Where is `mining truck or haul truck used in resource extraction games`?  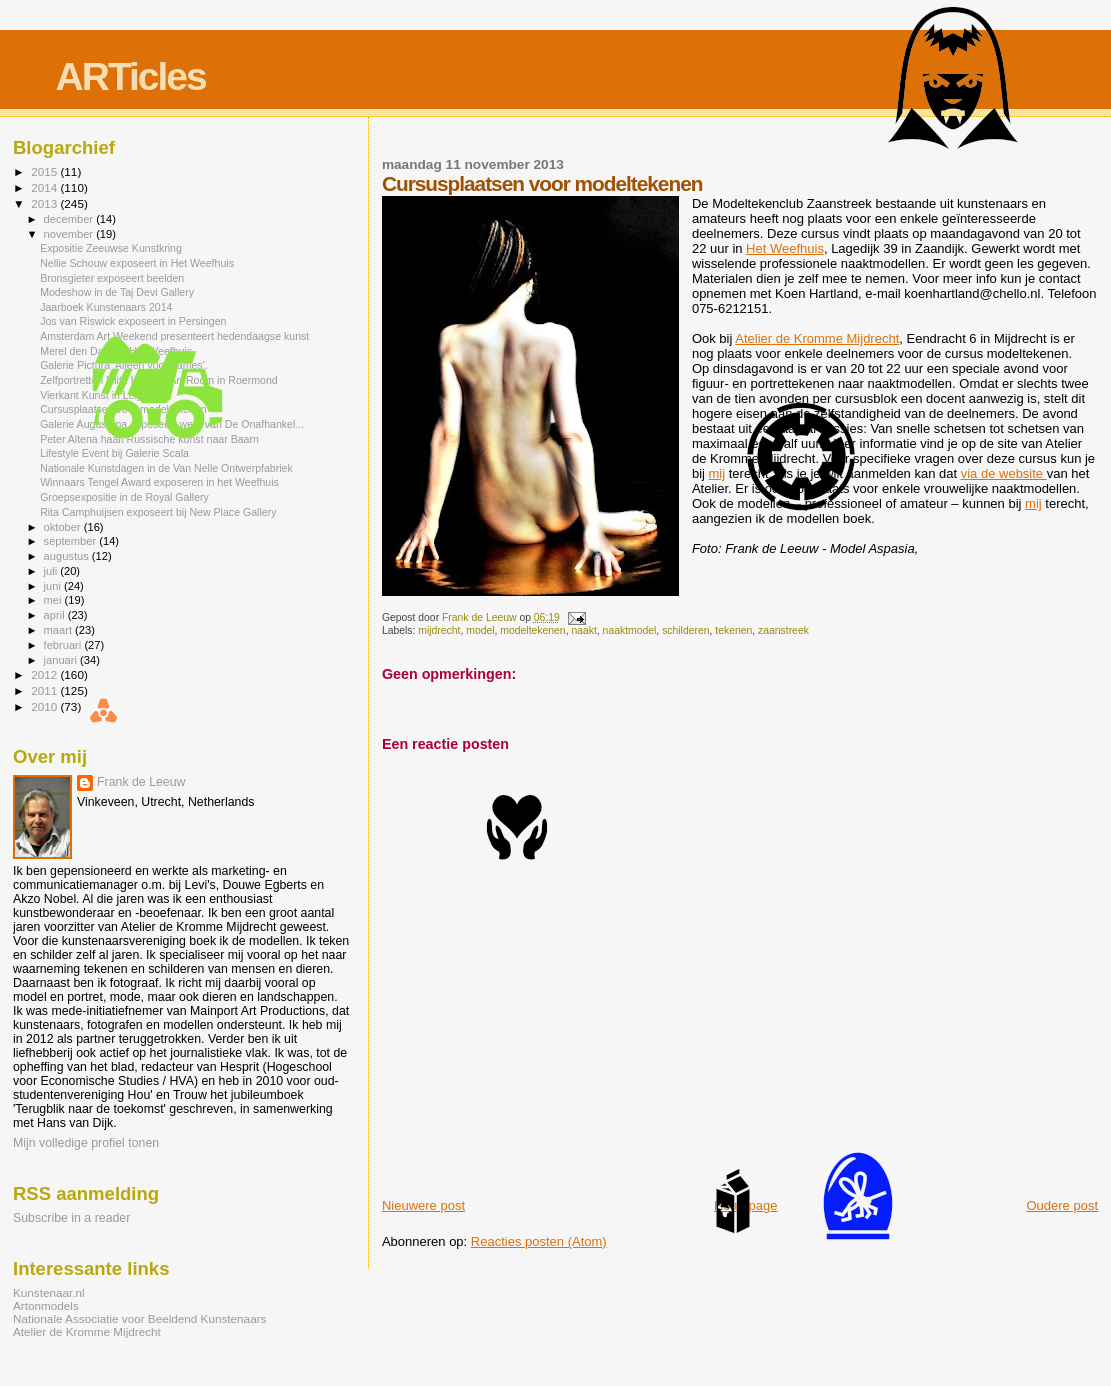 mining truck or haul truck used in resource extraction games is located at coordinates (157, 387).